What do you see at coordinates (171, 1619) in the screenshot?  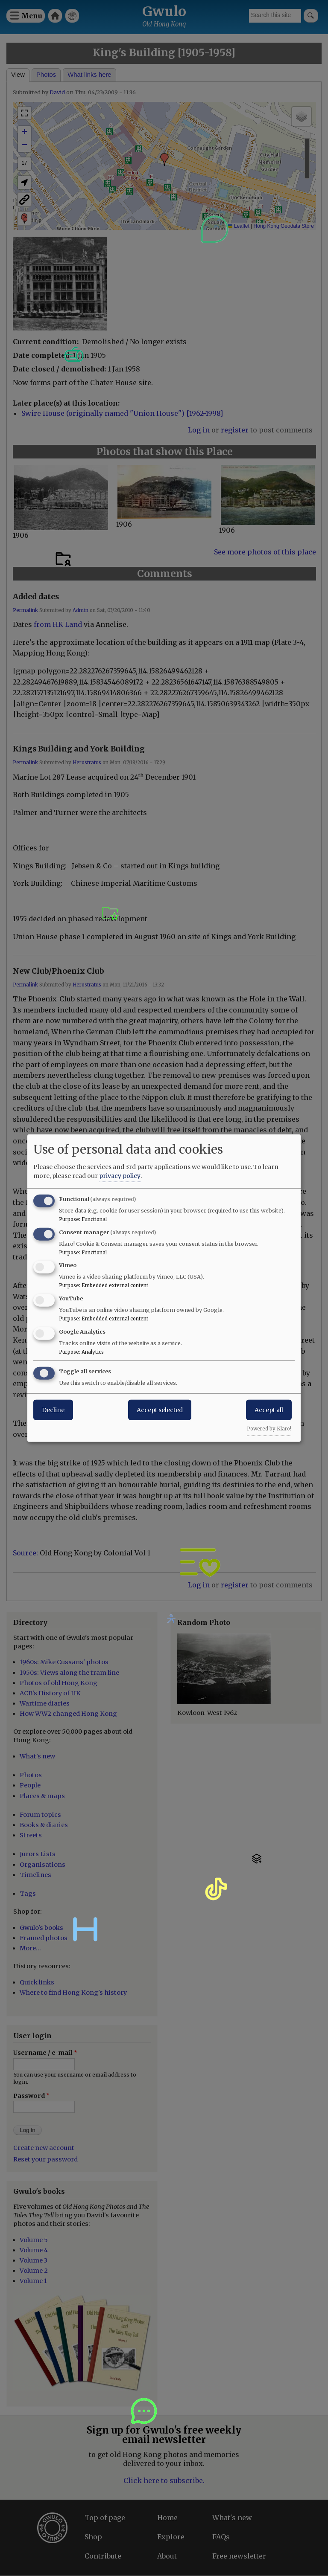 I see `access tai chi or meditation exercises` at bounding box center [171, 1619].